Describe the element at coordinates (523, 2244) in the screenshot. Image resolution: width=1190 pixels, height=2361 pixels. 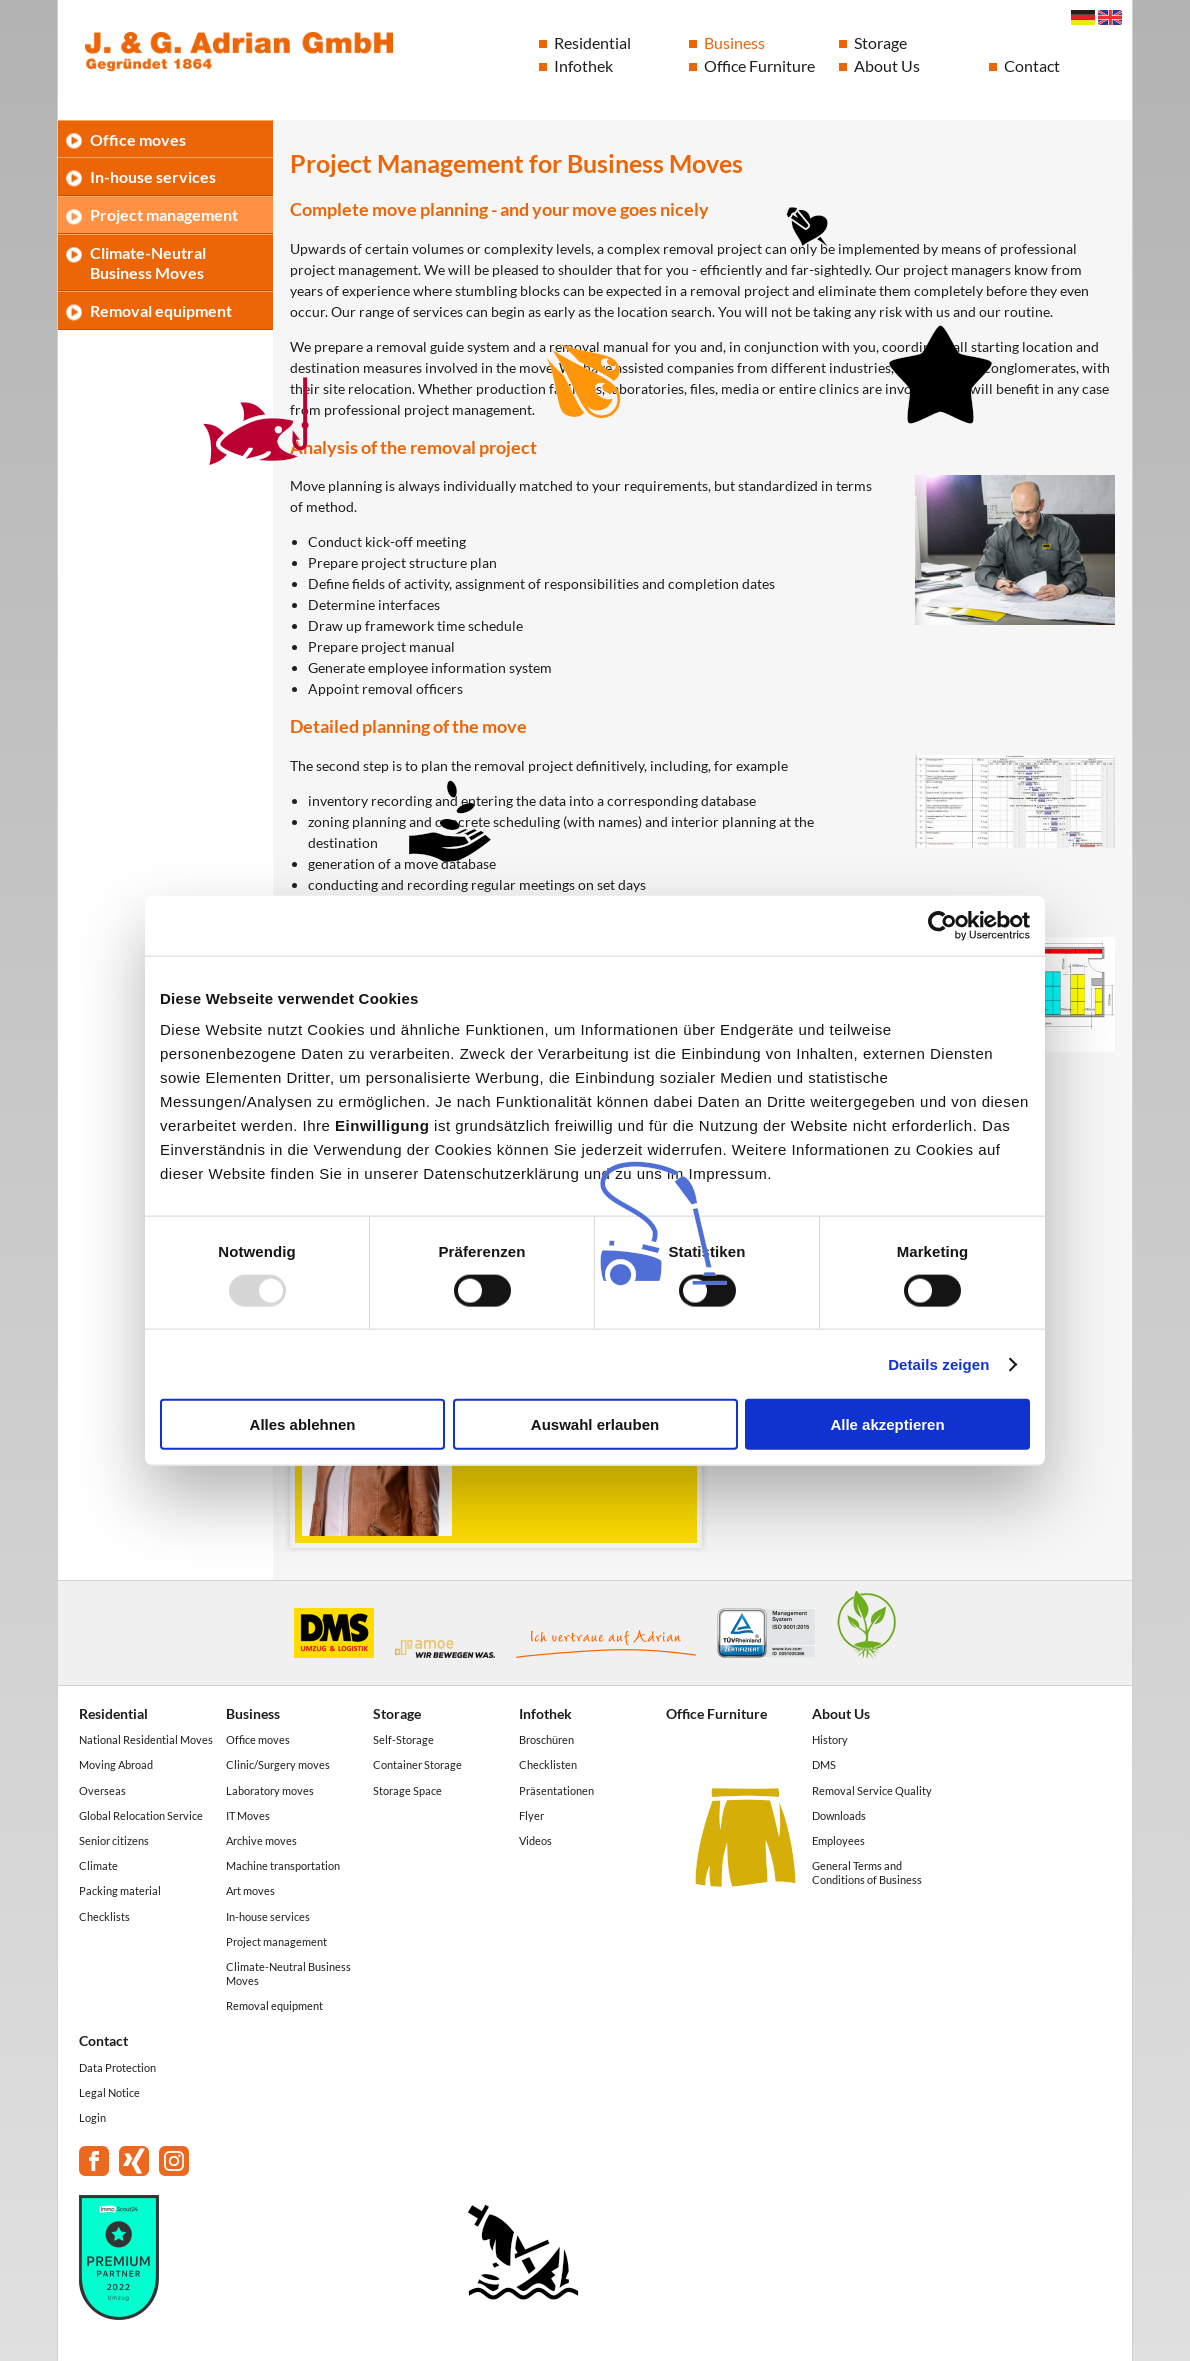
I see `indicates a failed or crashed process` at that location.